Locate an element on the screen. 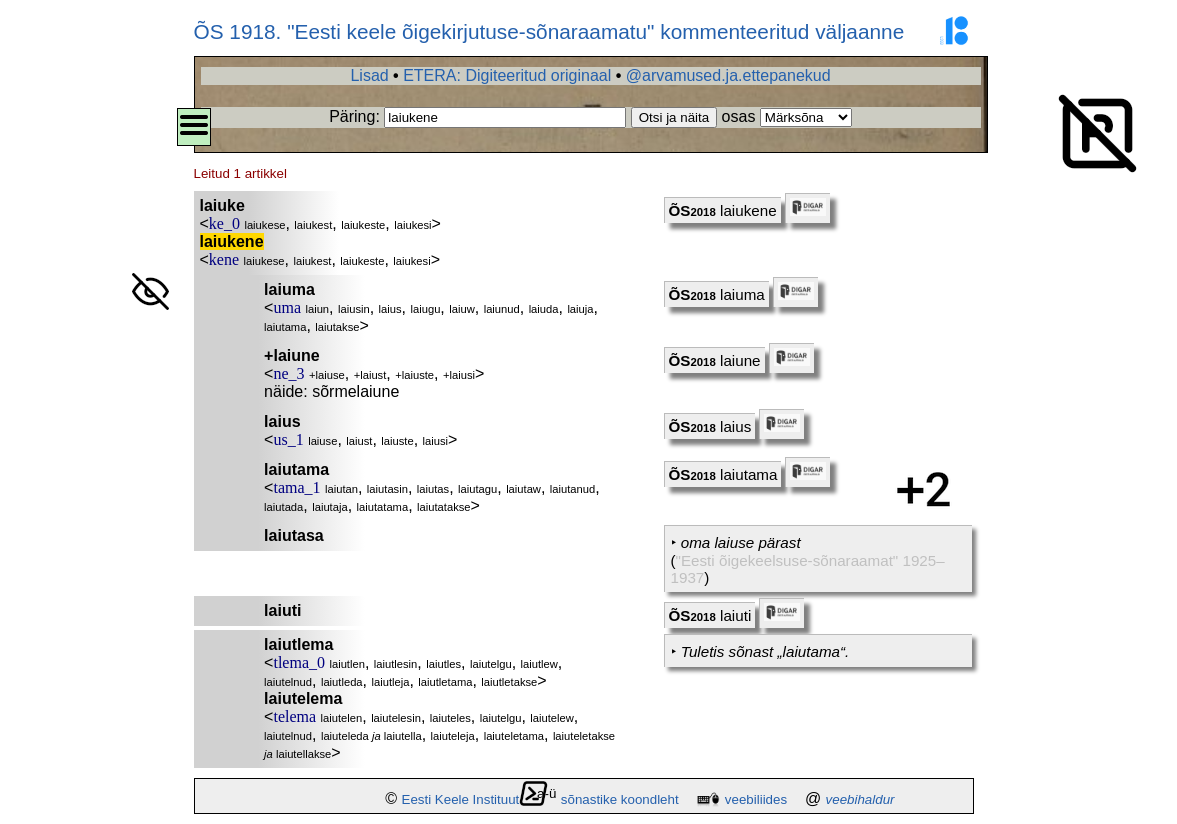 This screenshot has width=1177, height=824. open powershell terminal is located at coordinates (533, 793).